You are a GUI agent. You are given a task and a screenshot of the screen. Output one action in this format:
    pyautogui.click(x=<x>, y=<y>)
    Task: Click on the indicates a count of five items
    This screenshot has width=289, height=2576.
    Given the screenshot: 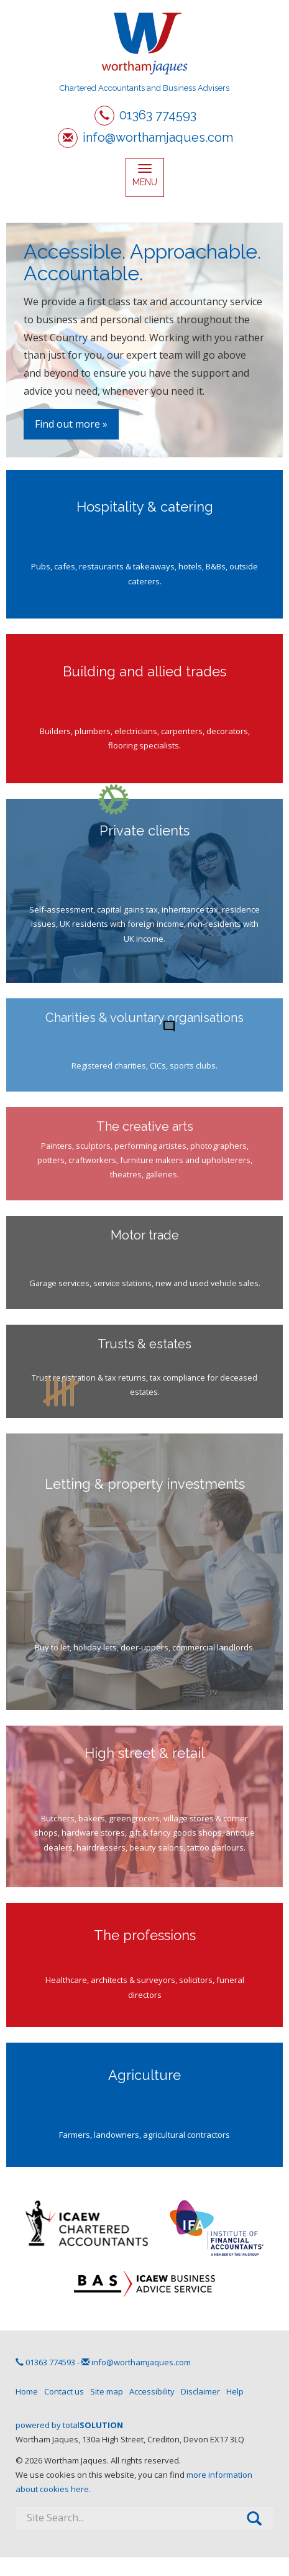 What is the action you would take?
    pyautogui.click(x=61, y=1392)
    